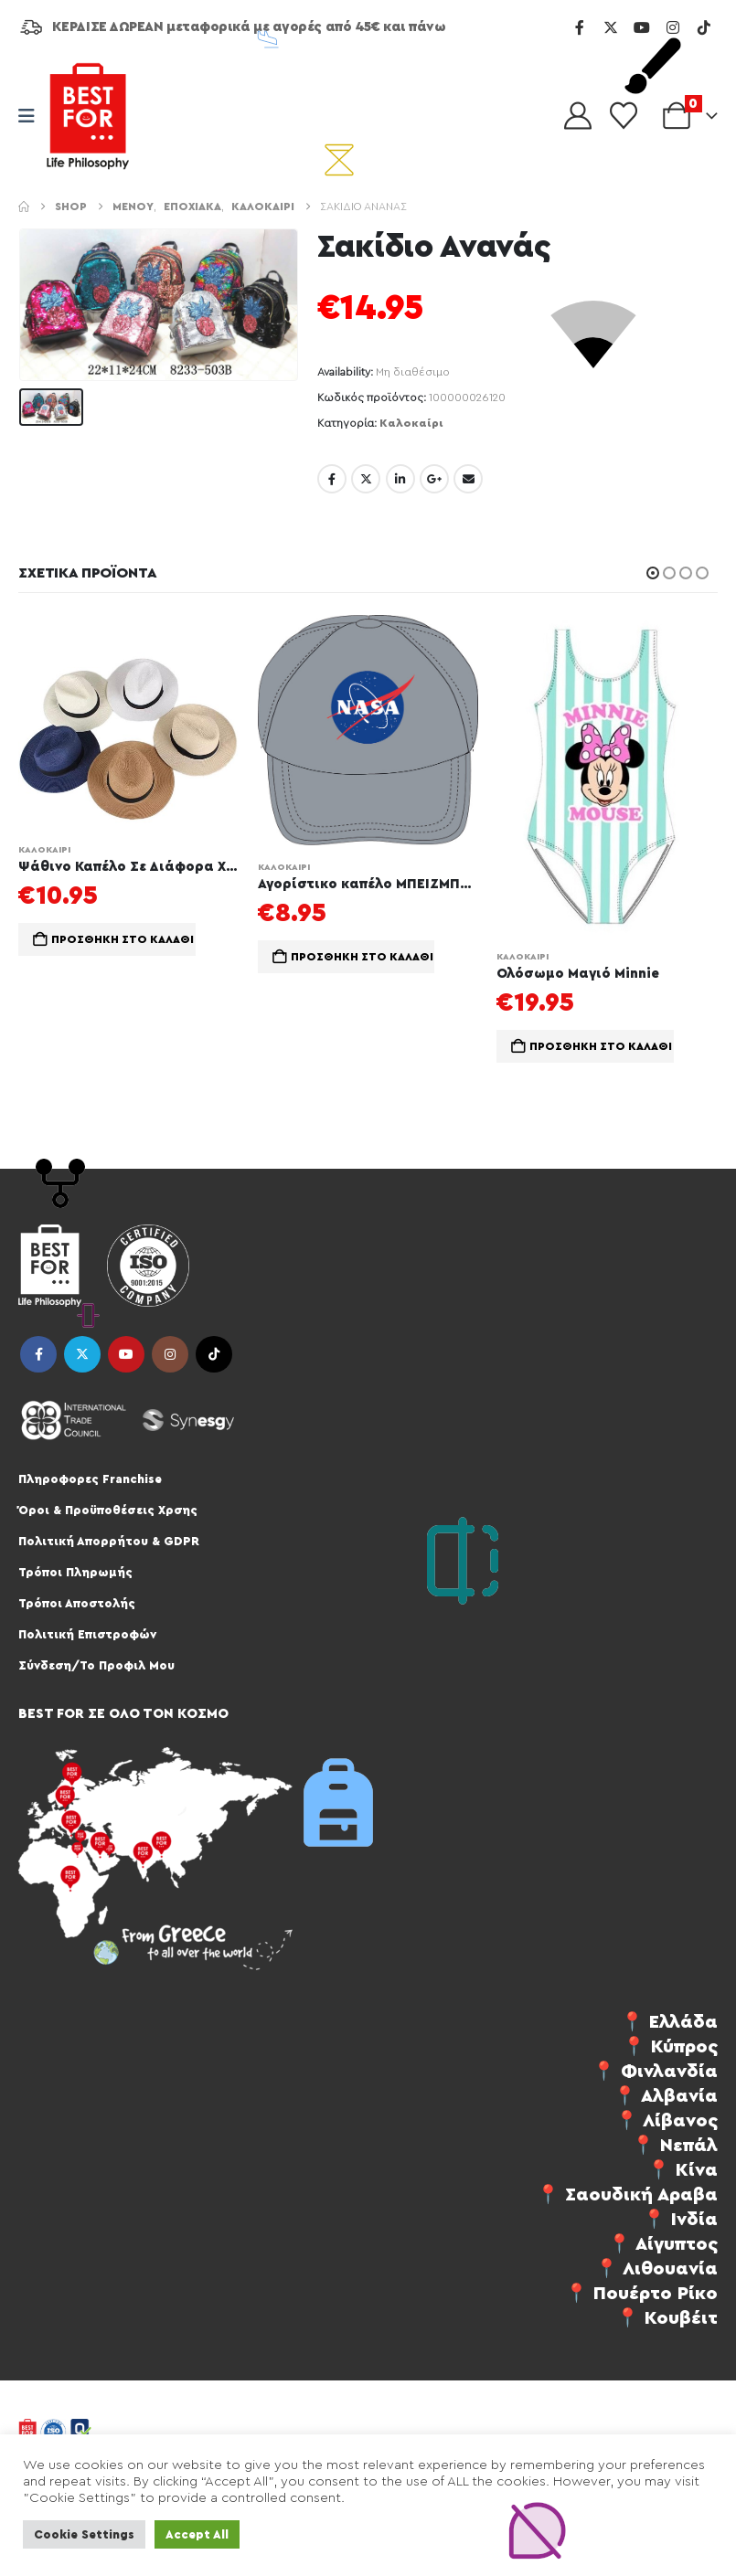  Describe the element at coordinates (536, 2531) in the screenshot. I see `mute or disable chat notifications` at that location.